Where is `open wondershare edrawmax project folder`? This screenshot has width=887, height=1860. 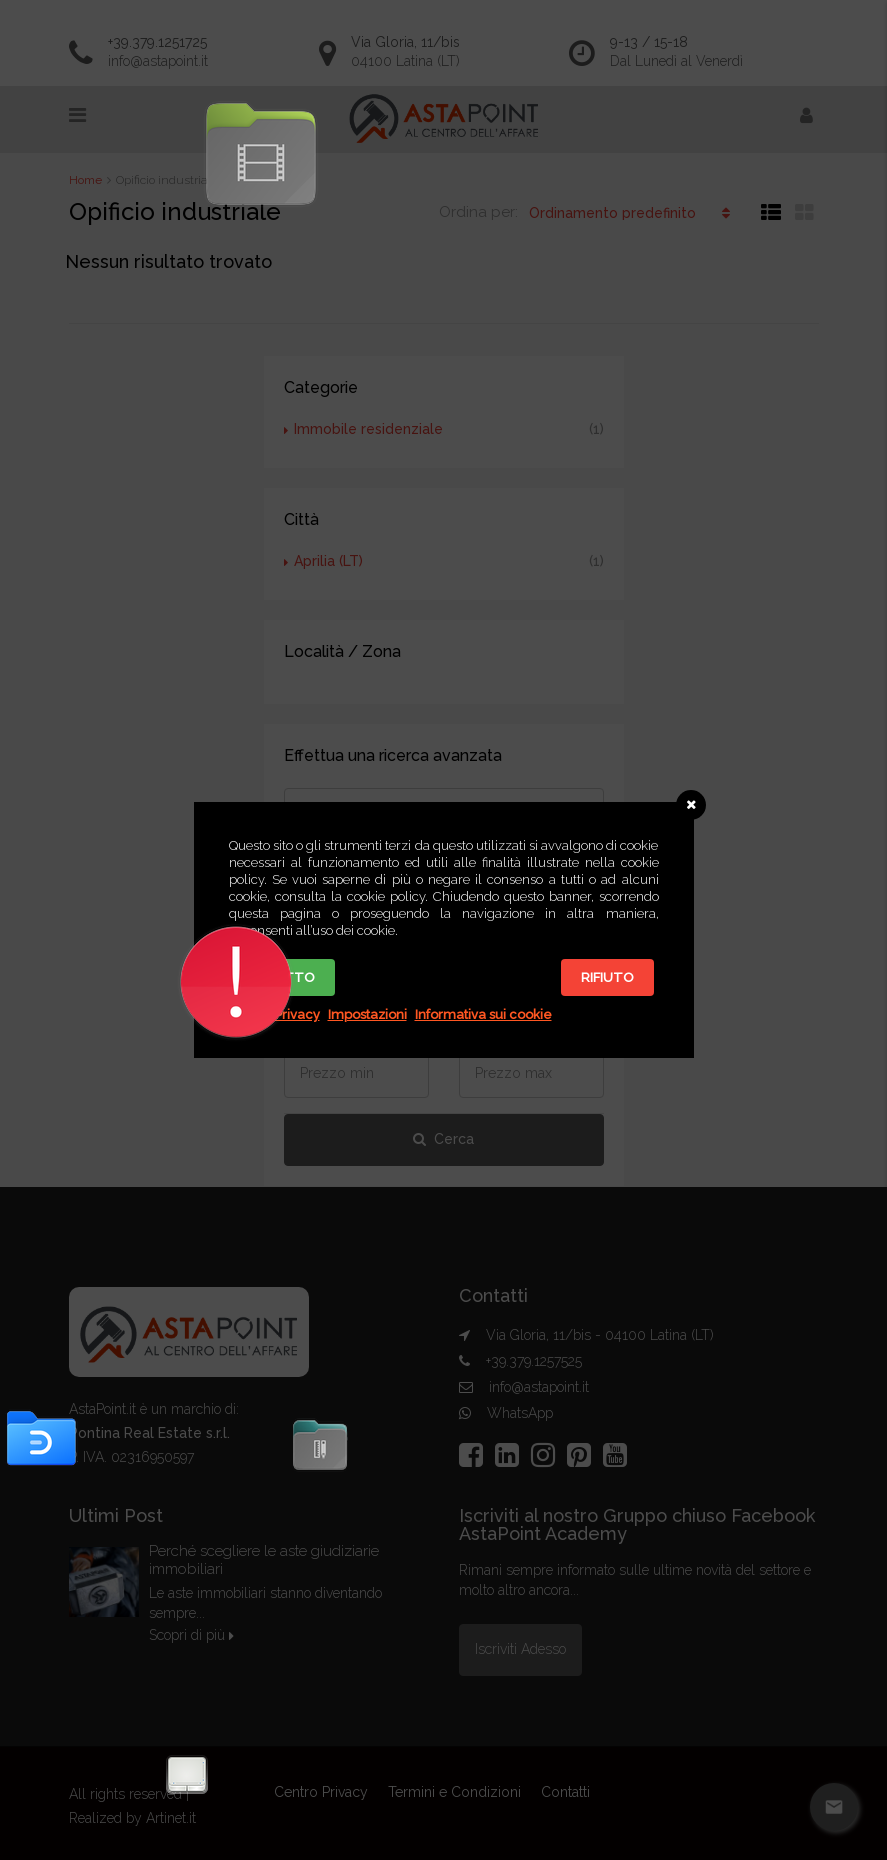 open wondershare edrawmax project folder is located at coordinates (41, 1440).